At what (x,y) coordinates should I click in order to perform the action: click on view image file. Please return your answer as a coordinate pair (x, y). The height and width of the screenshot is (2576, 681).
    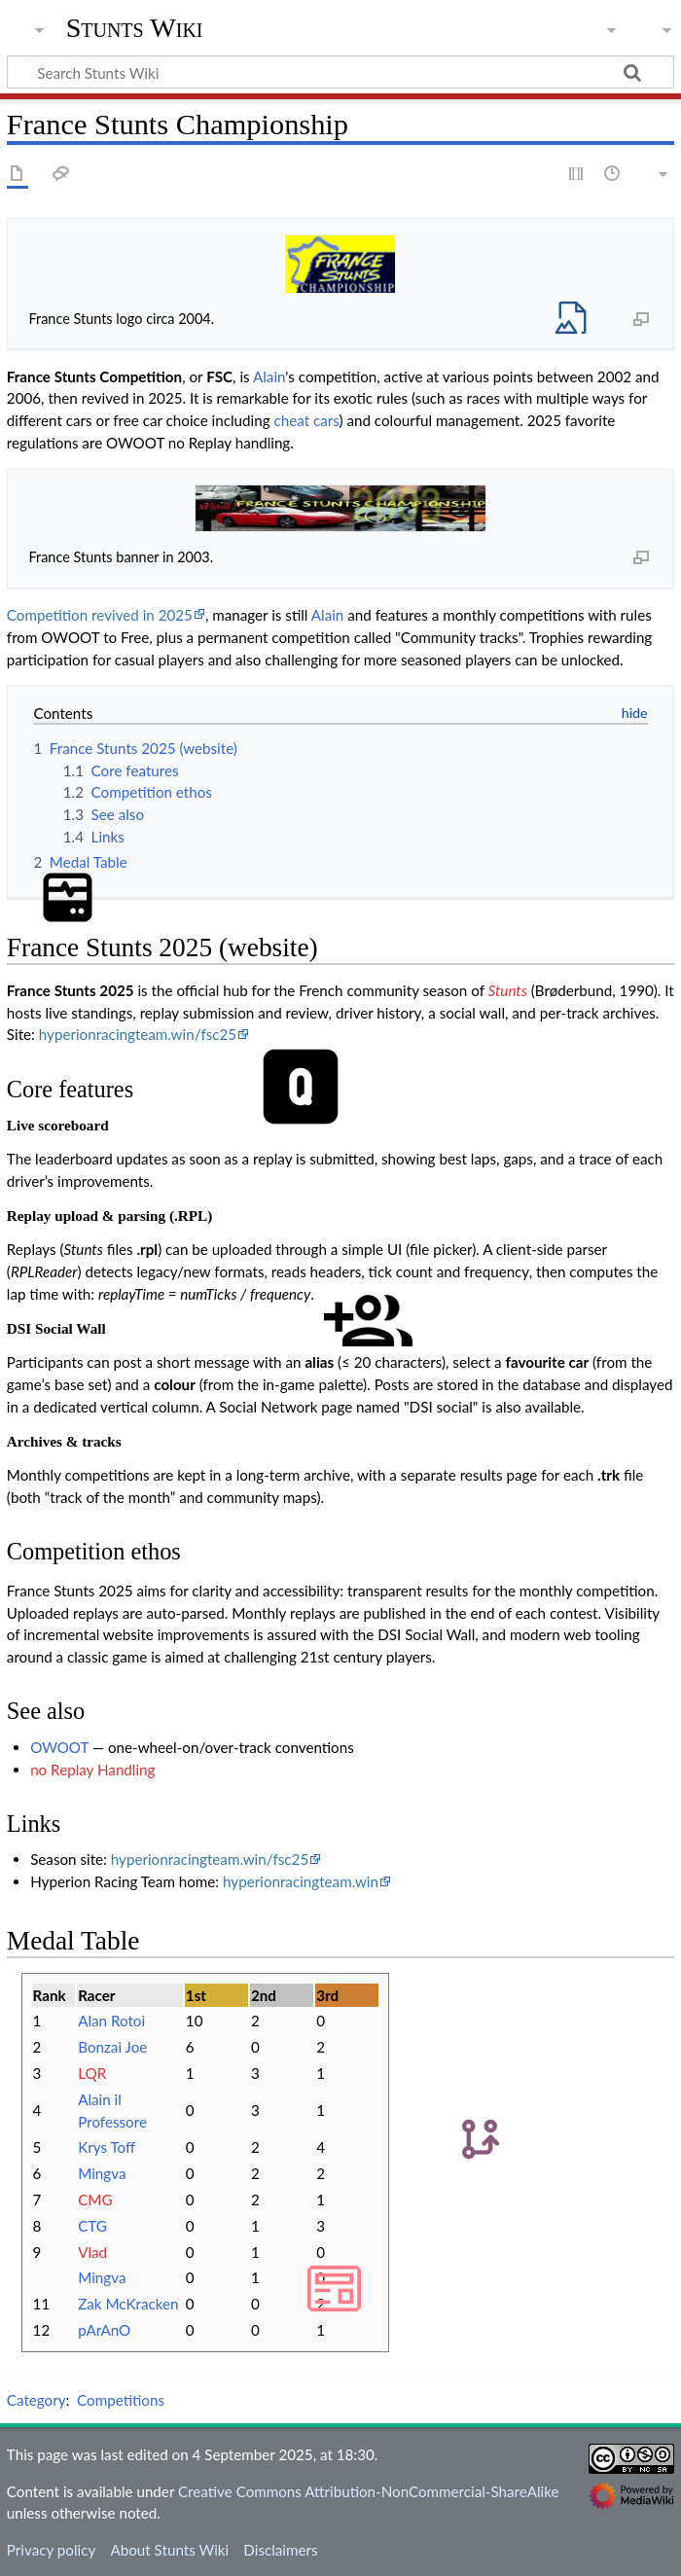
    Looking at the image, I should click on (572, 317).